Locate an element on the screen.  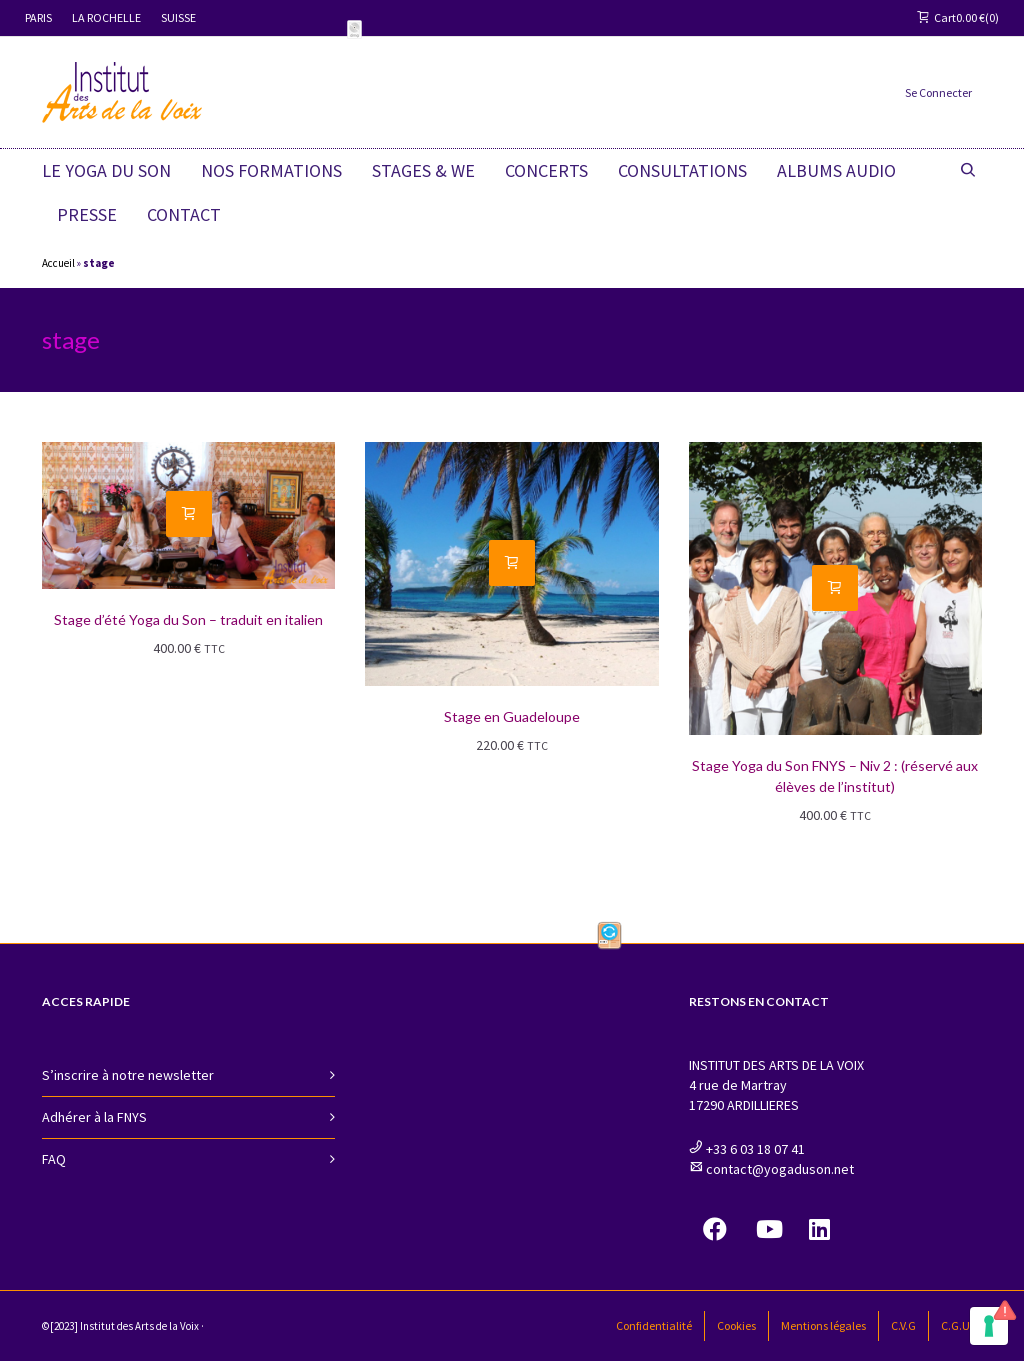
apple disk image file (.dmg) is located at coordinates (354, 29).